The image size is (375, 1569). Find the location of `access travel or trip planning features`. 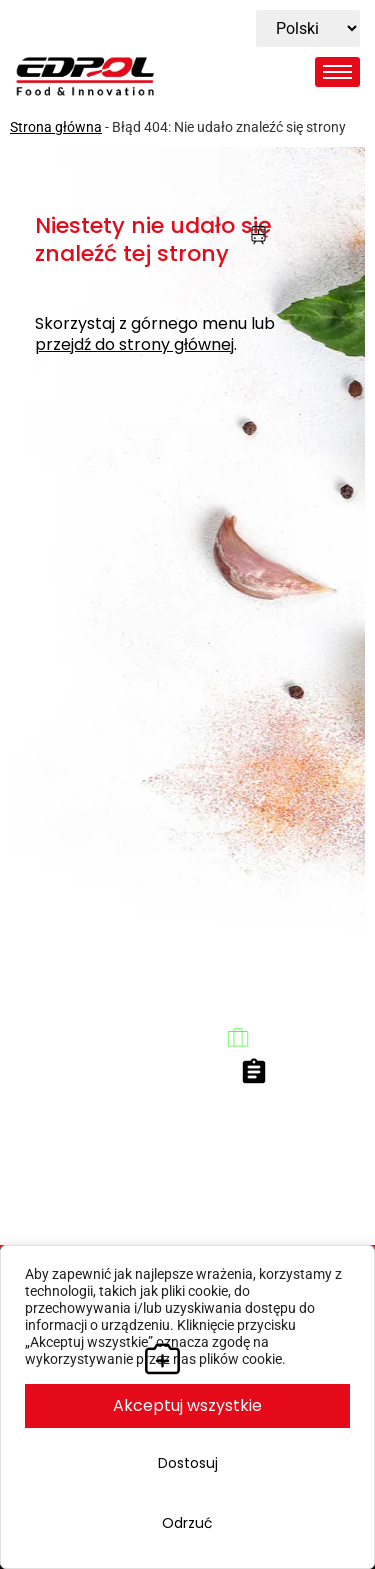

access travel or trip planning features is located at coordinates (238, 1038).